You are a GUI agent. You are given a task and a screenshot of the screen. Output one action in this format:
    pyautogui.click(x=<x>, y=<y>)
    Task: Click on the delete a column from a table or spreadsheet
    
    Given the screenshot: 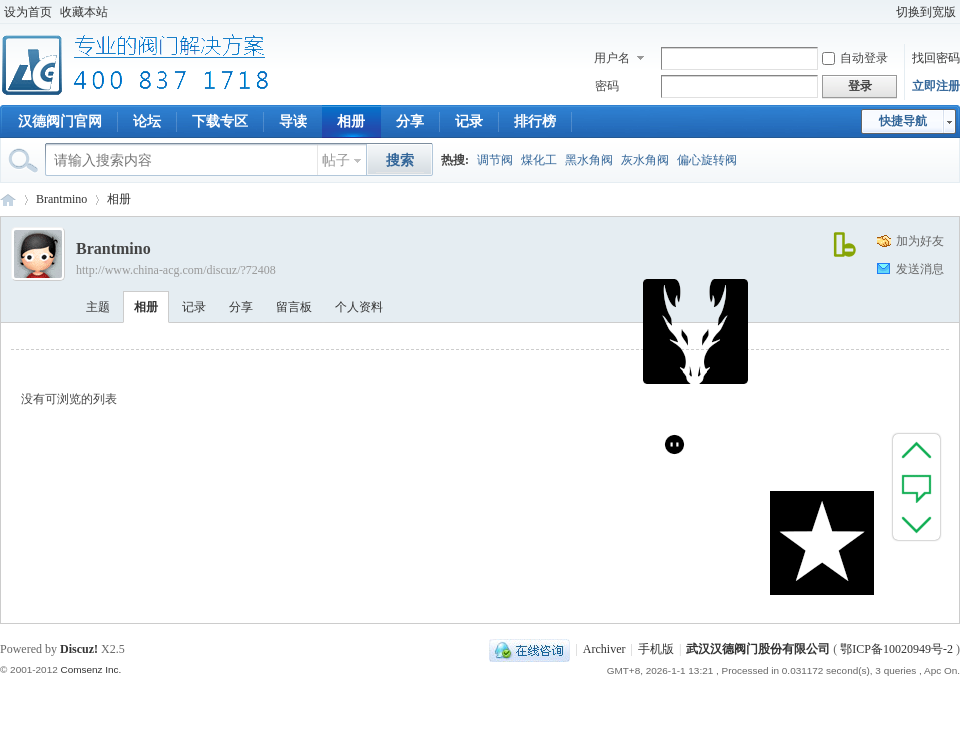 What is the action you would take?
    pyautogui.click(x=843, y=244)
    